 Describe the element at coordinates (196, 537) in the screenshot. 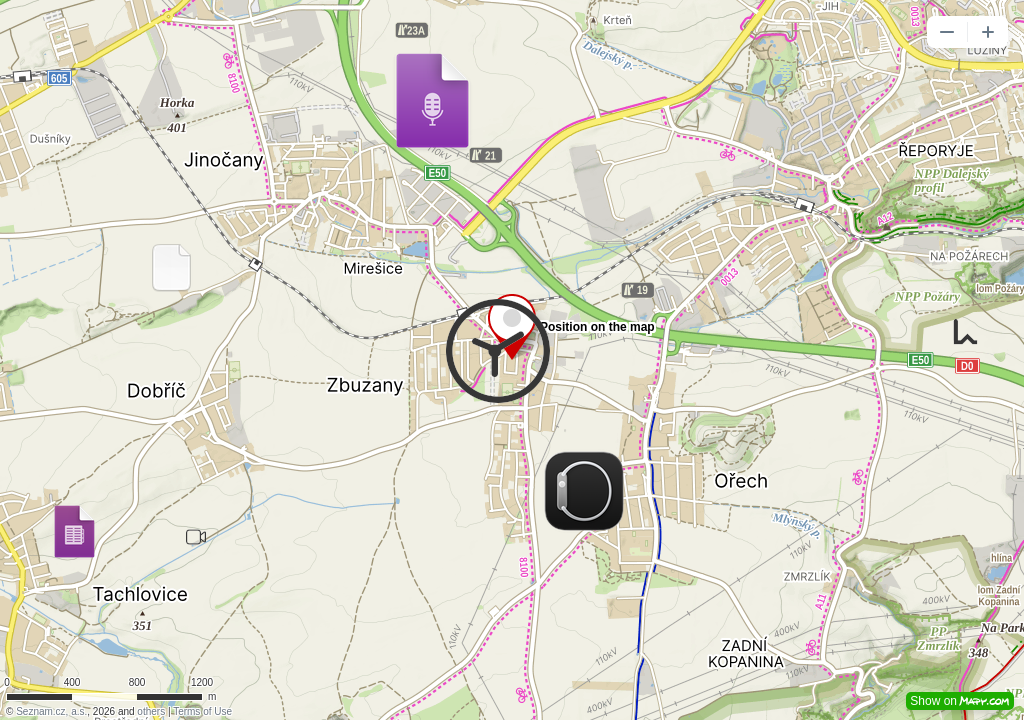

I see `start a video call` at that location.